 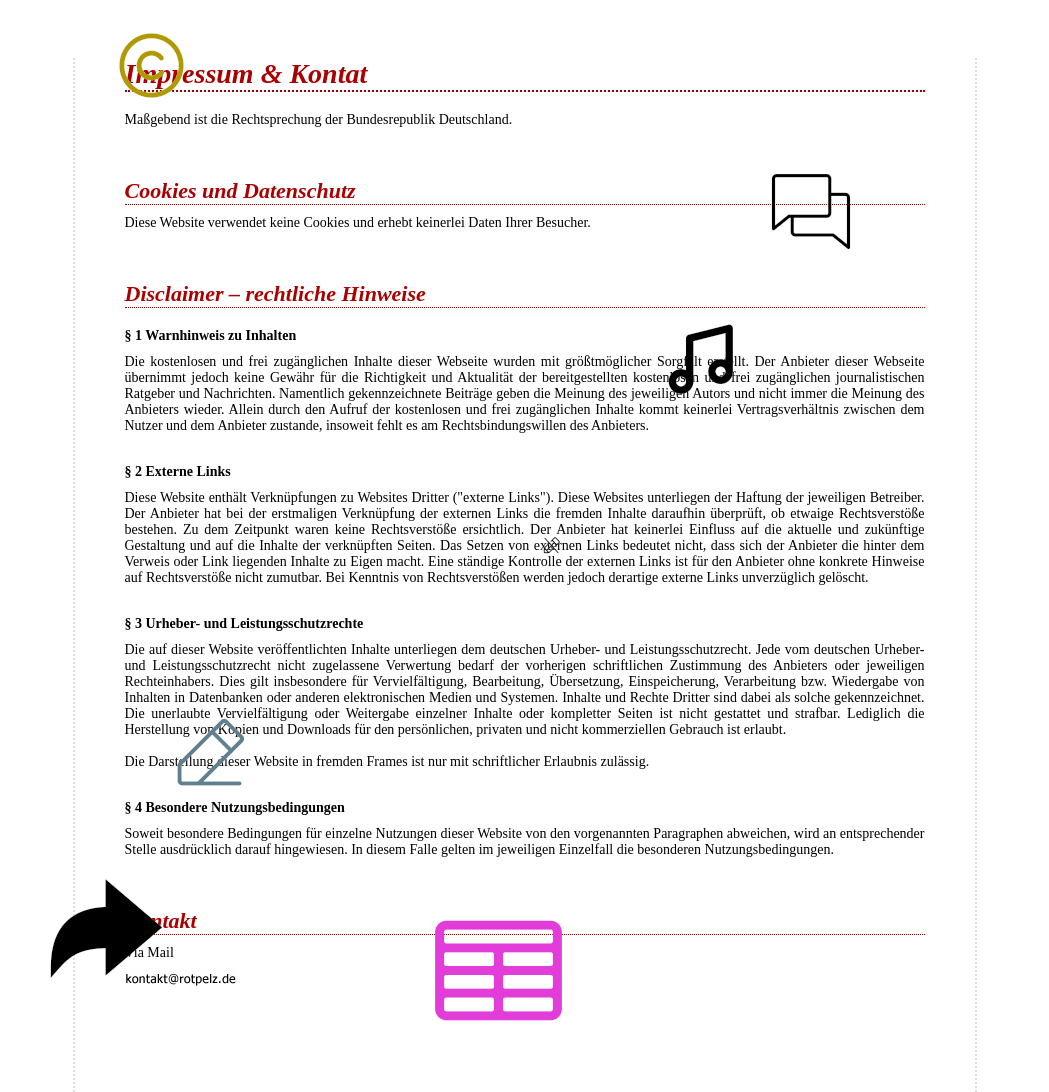 I want to click on edit content or text, so click(x=209, y=753).